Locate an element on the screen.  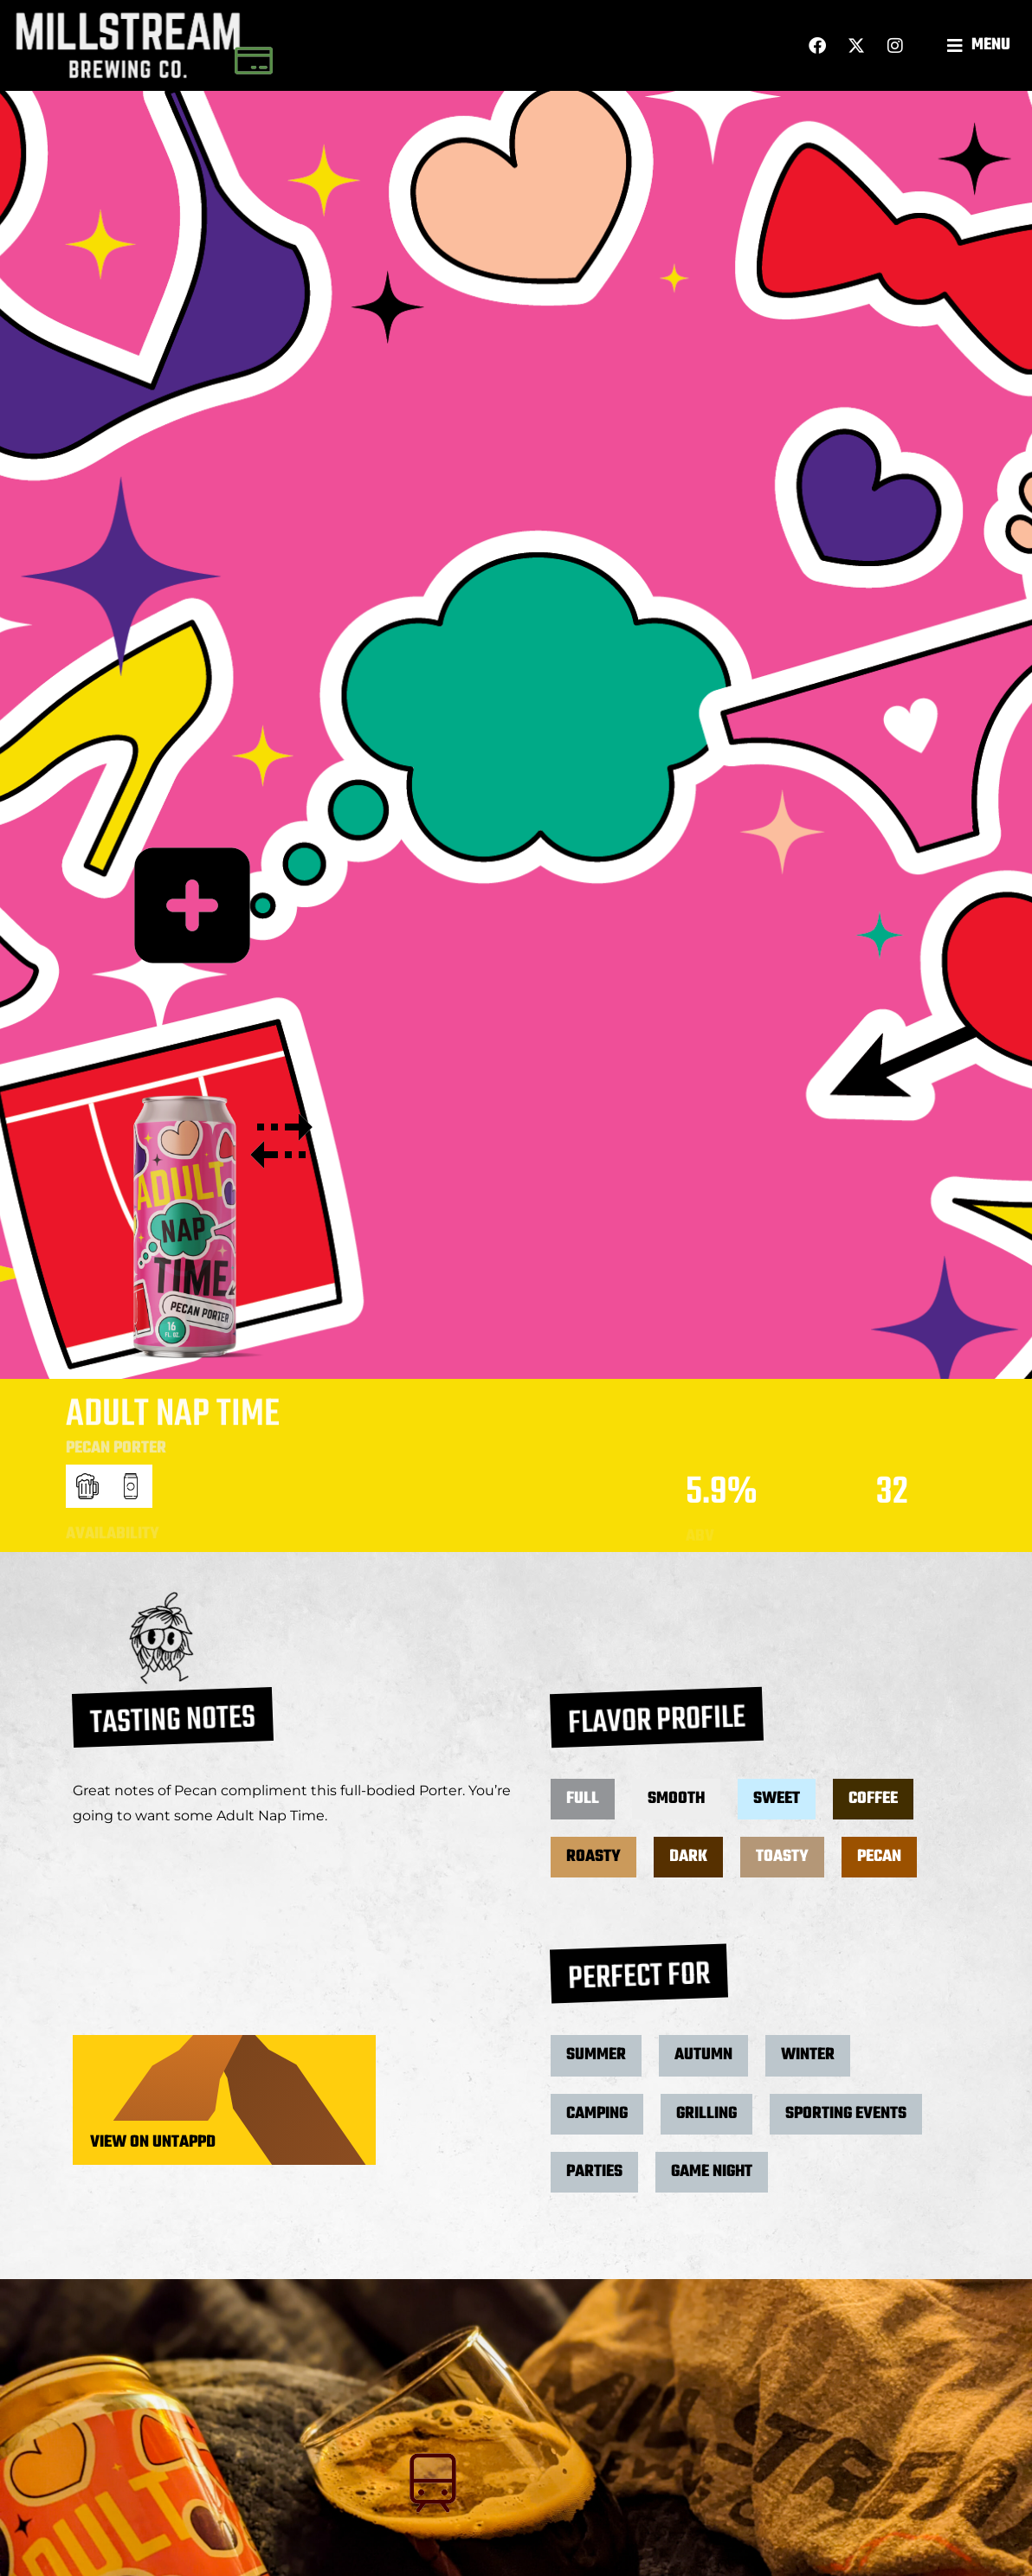
access train schedules or rail services is located at coordinates (433, 2481).